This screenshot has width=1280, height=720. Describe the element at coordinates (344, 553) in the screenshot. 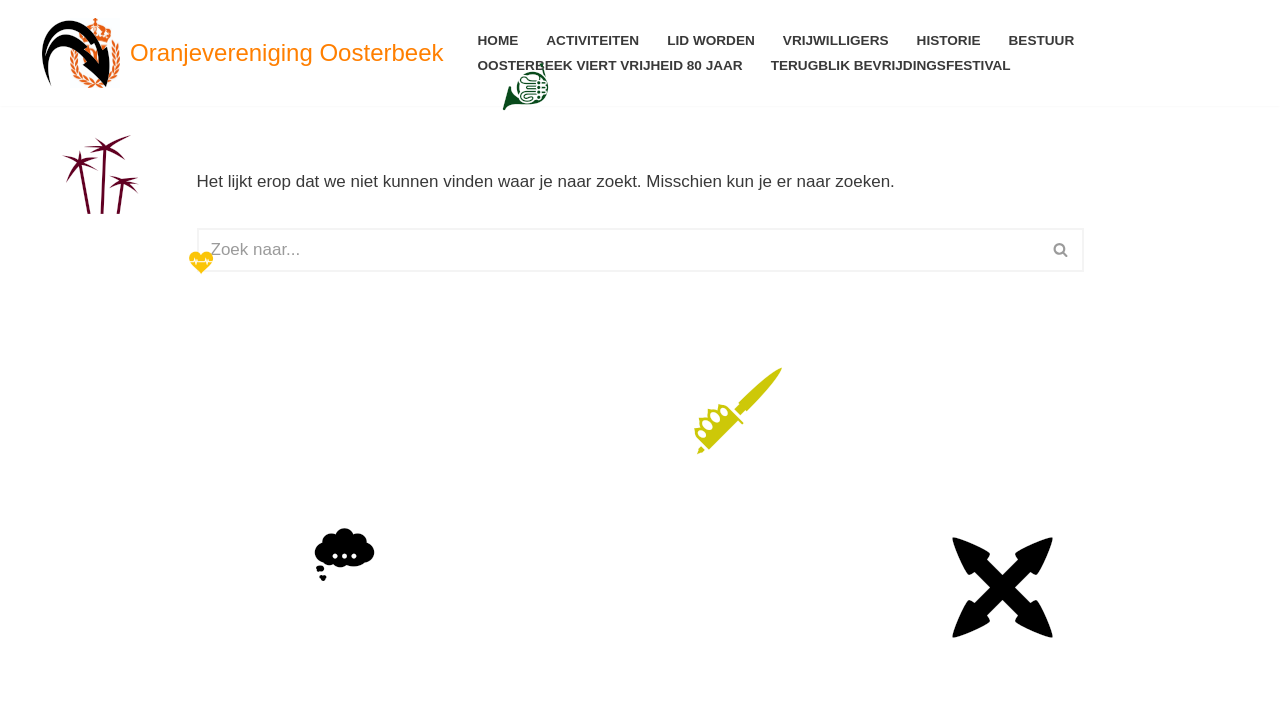

I see `indicates thinking or processing in progress` at that location.